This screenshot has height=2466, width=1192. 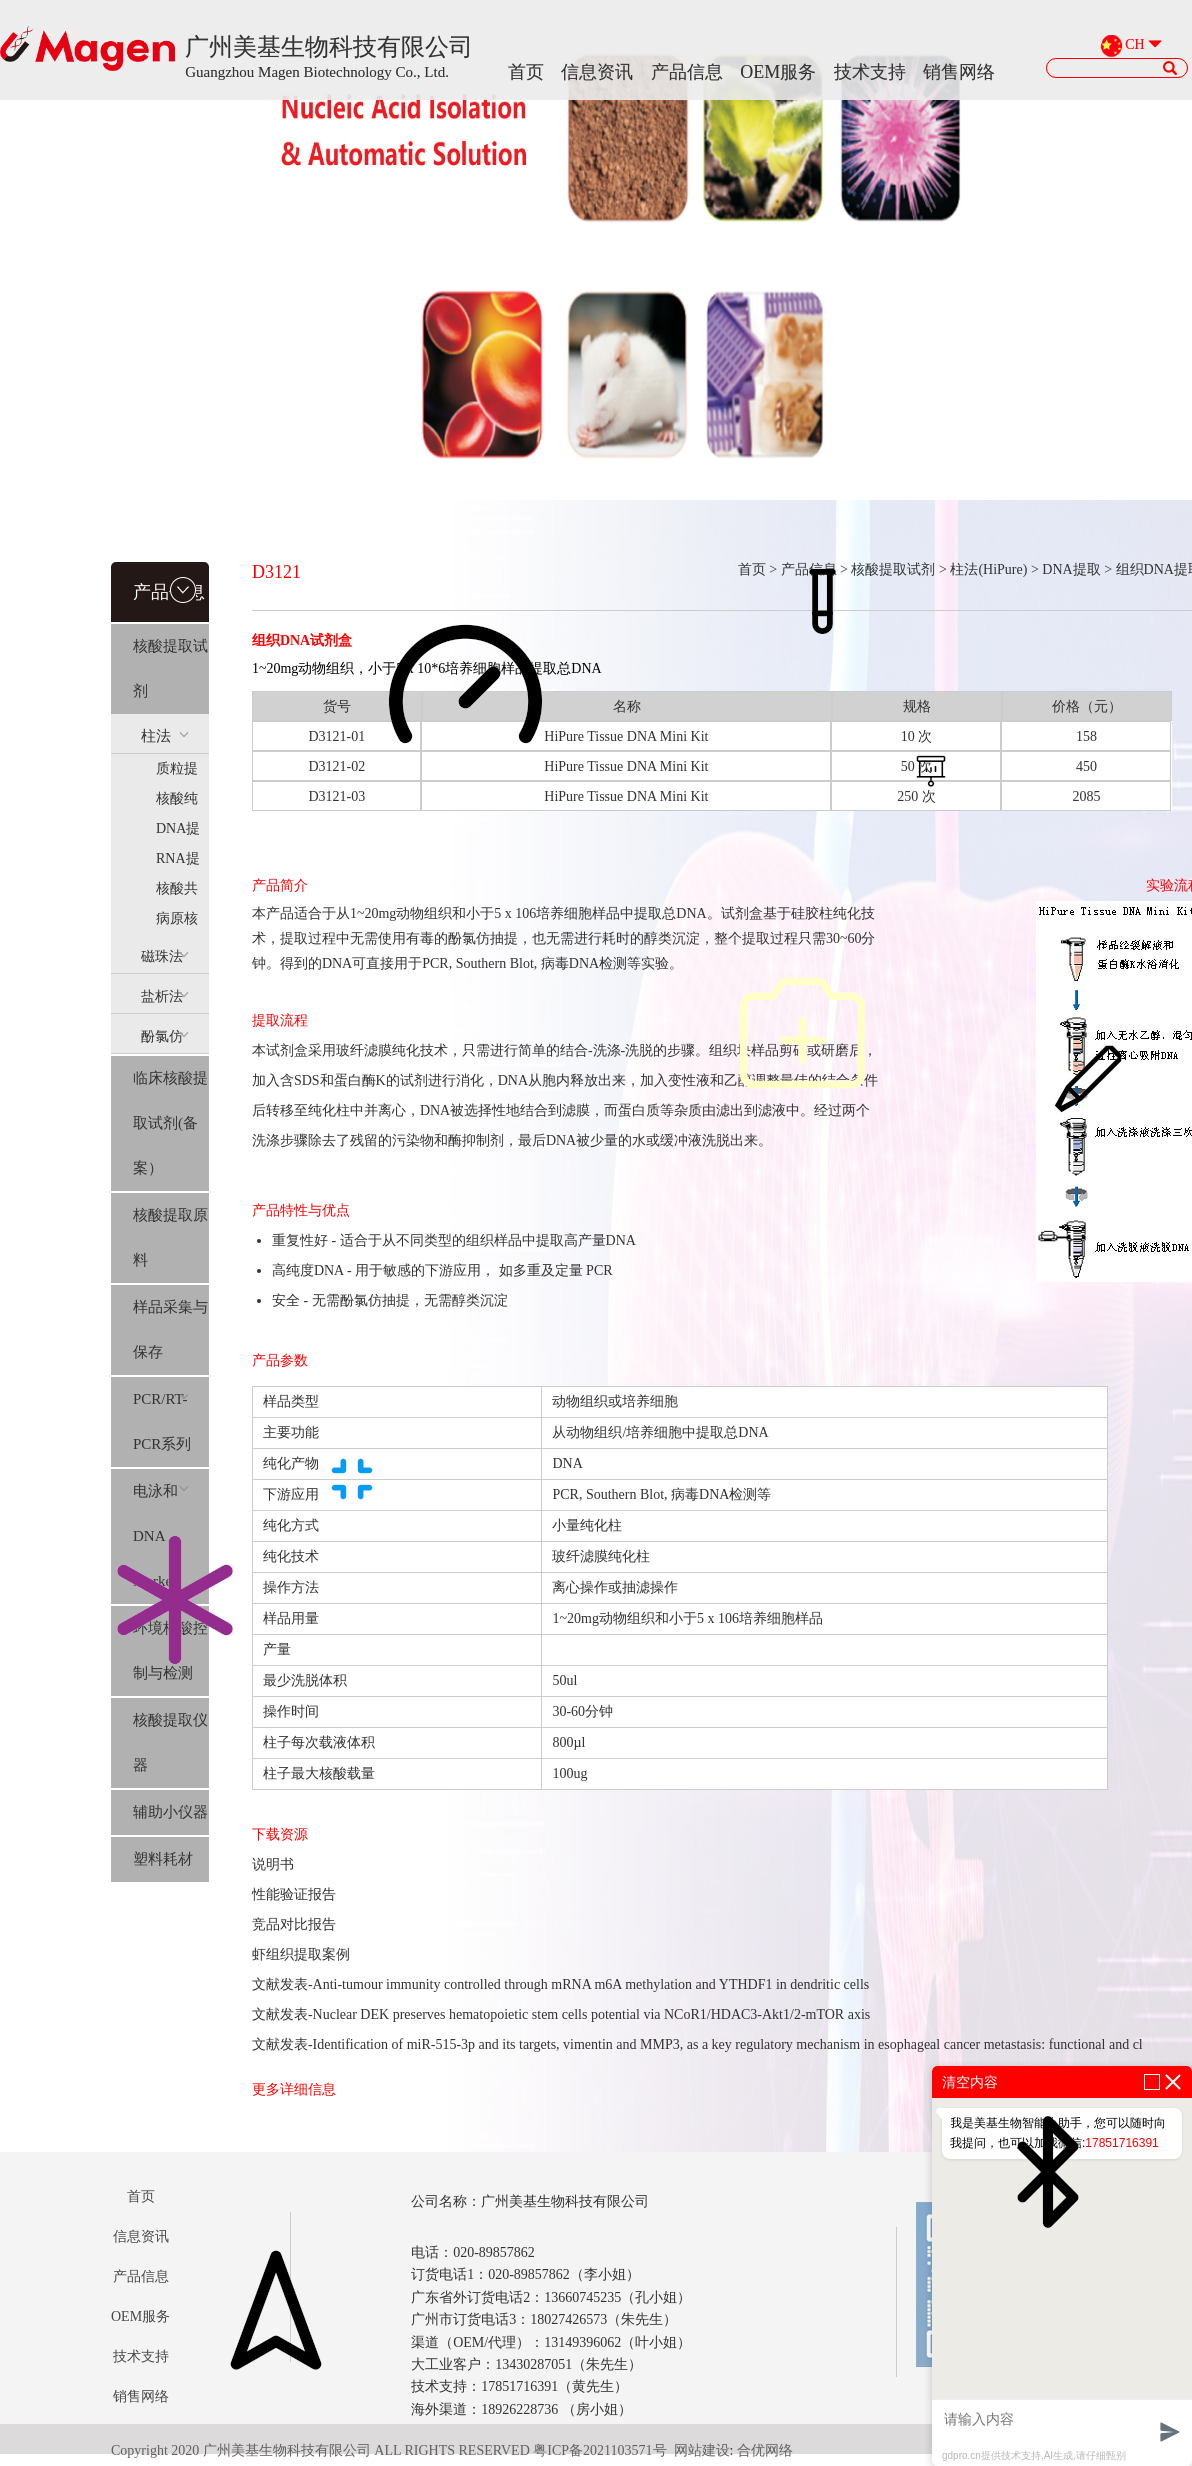 I want to click on indicates a required field in a form, so click(x=175, y=1600).